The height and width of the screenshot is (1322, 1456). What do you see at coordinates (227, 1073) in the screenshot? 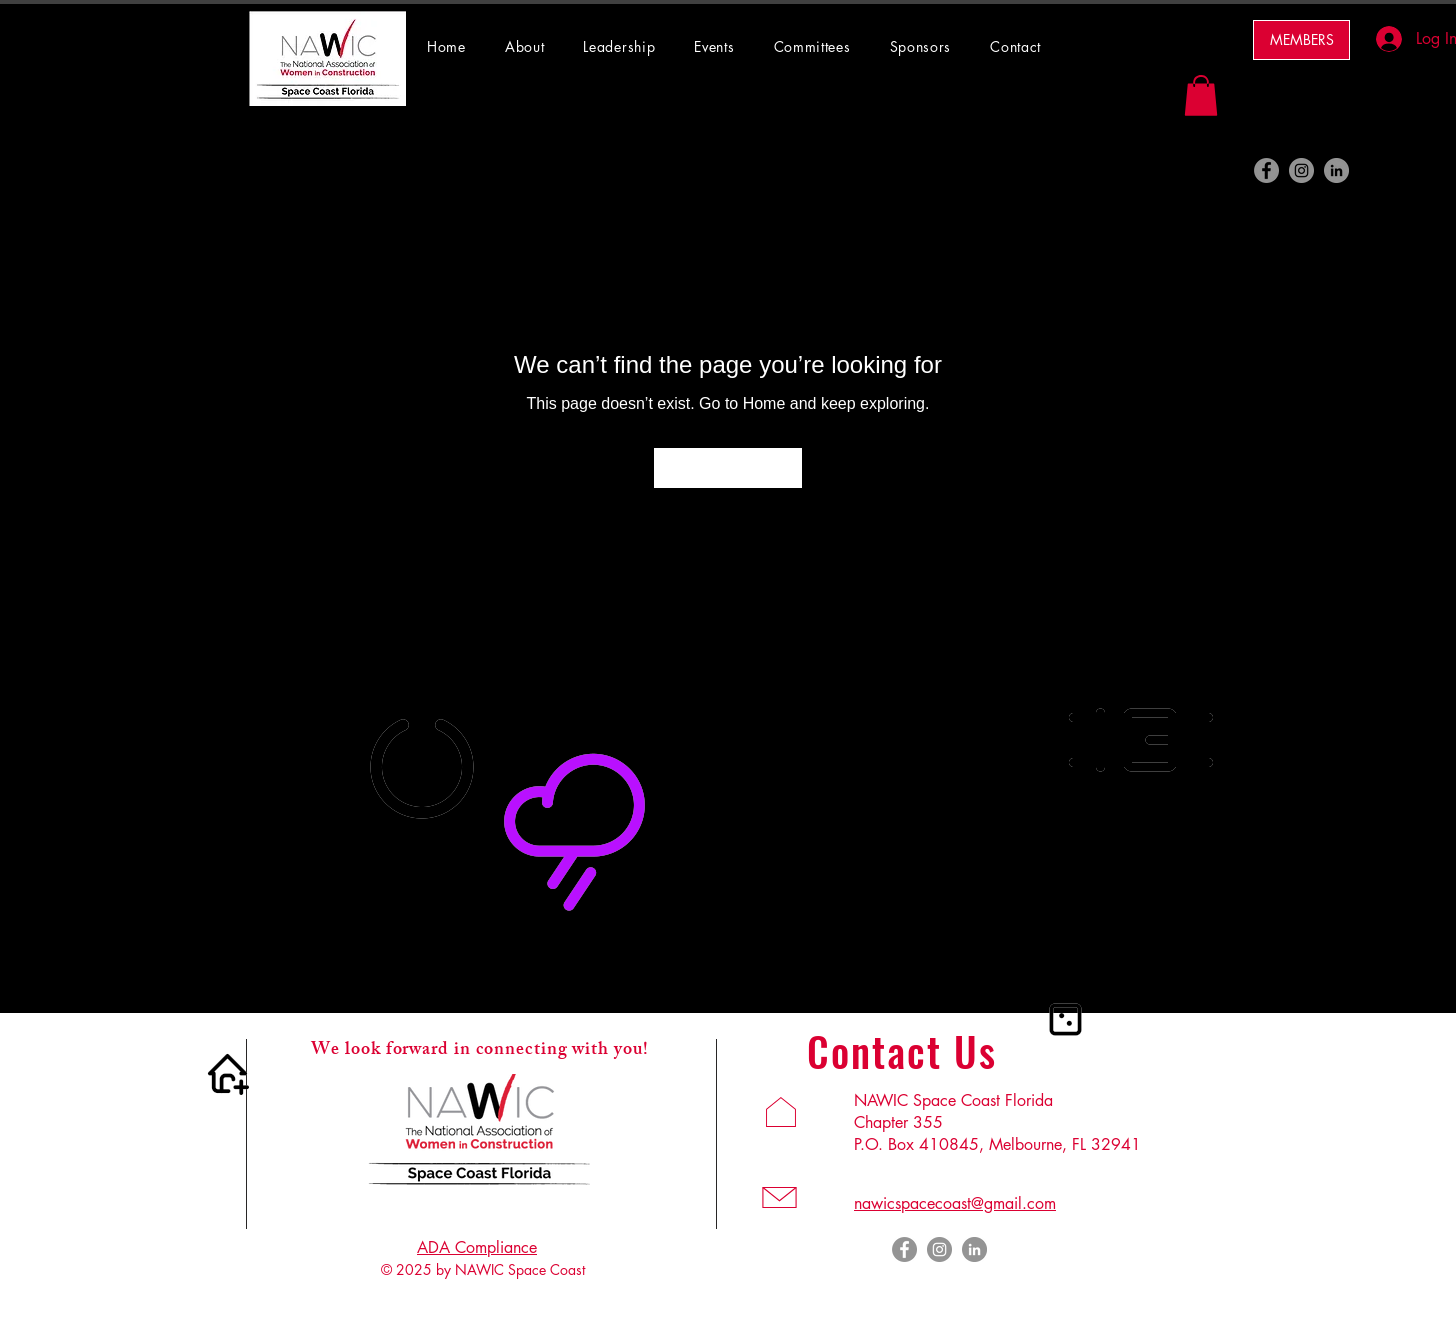
I see `add a new home or address` at bounding box center [227, 1073].